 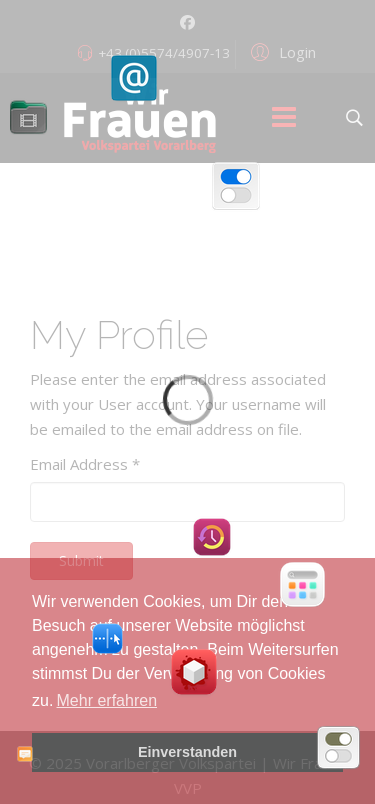 I want to click on open the app launcher or app library, so click(x=302, y=584).